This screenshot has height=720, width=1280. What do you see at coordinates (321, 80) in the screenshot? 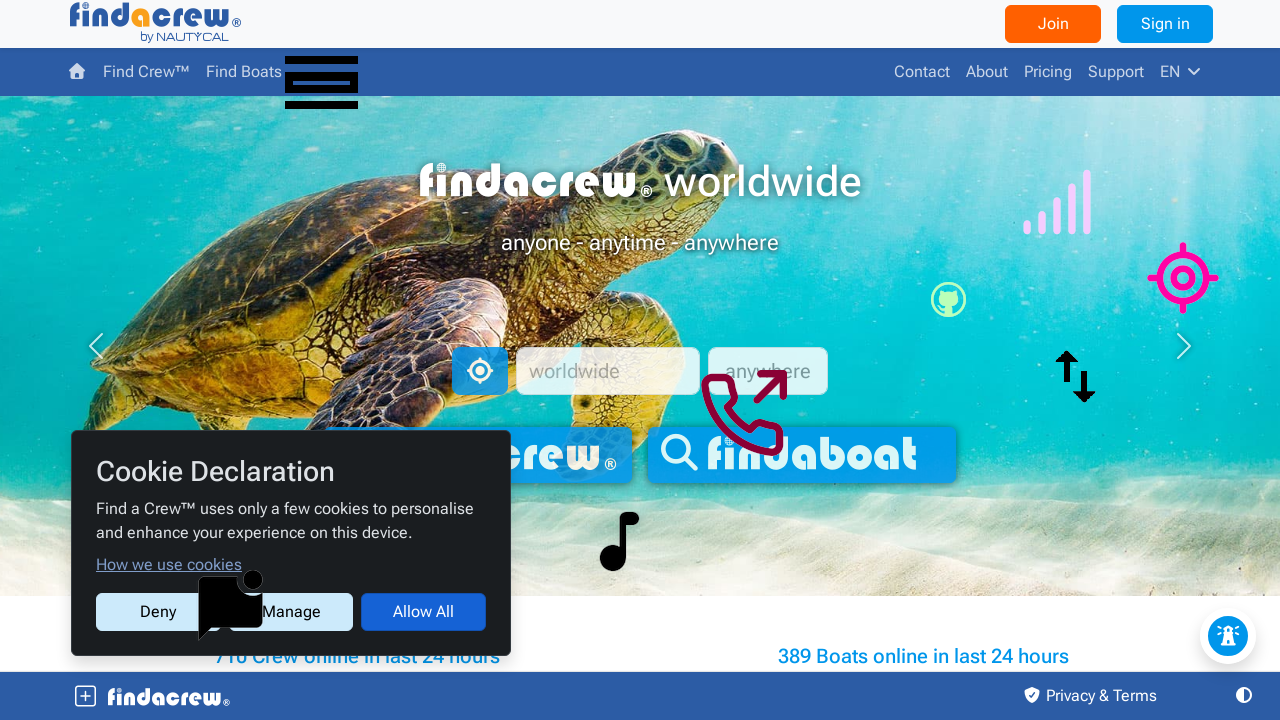
I see `switch to day view in calendar` at bounding box center [321, 80].